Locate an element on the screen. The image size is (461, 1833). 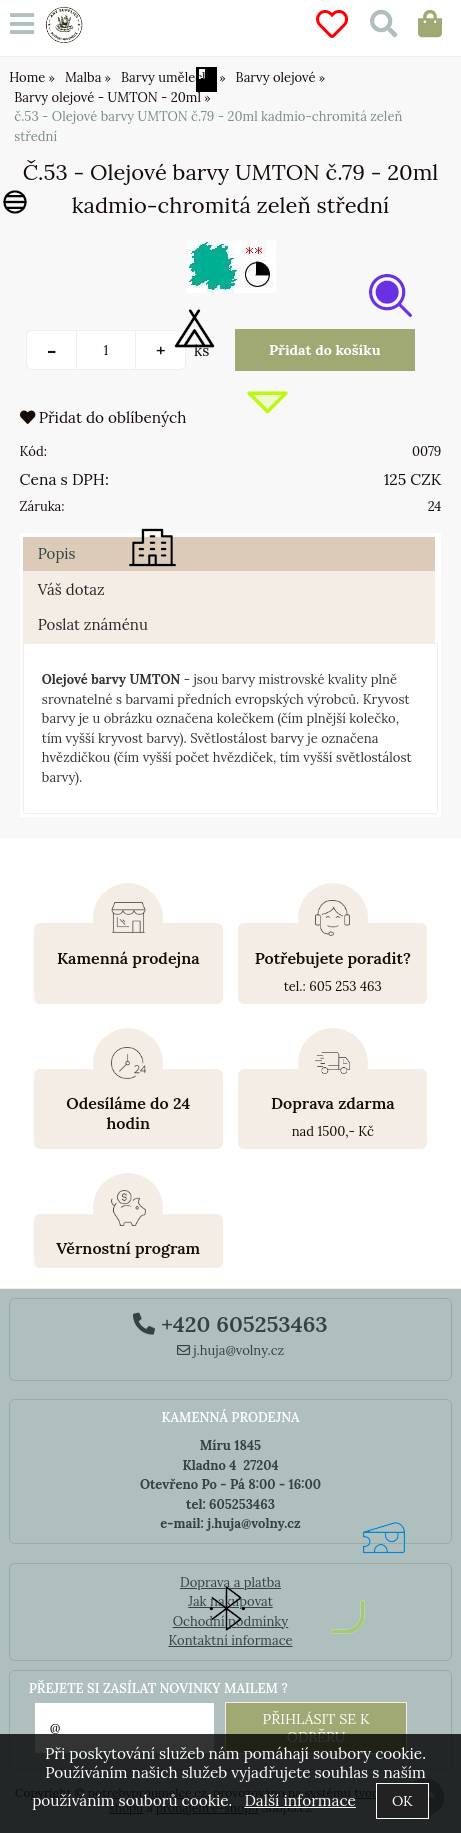
expand a dropdown menu is located at coordinates (267, 400).